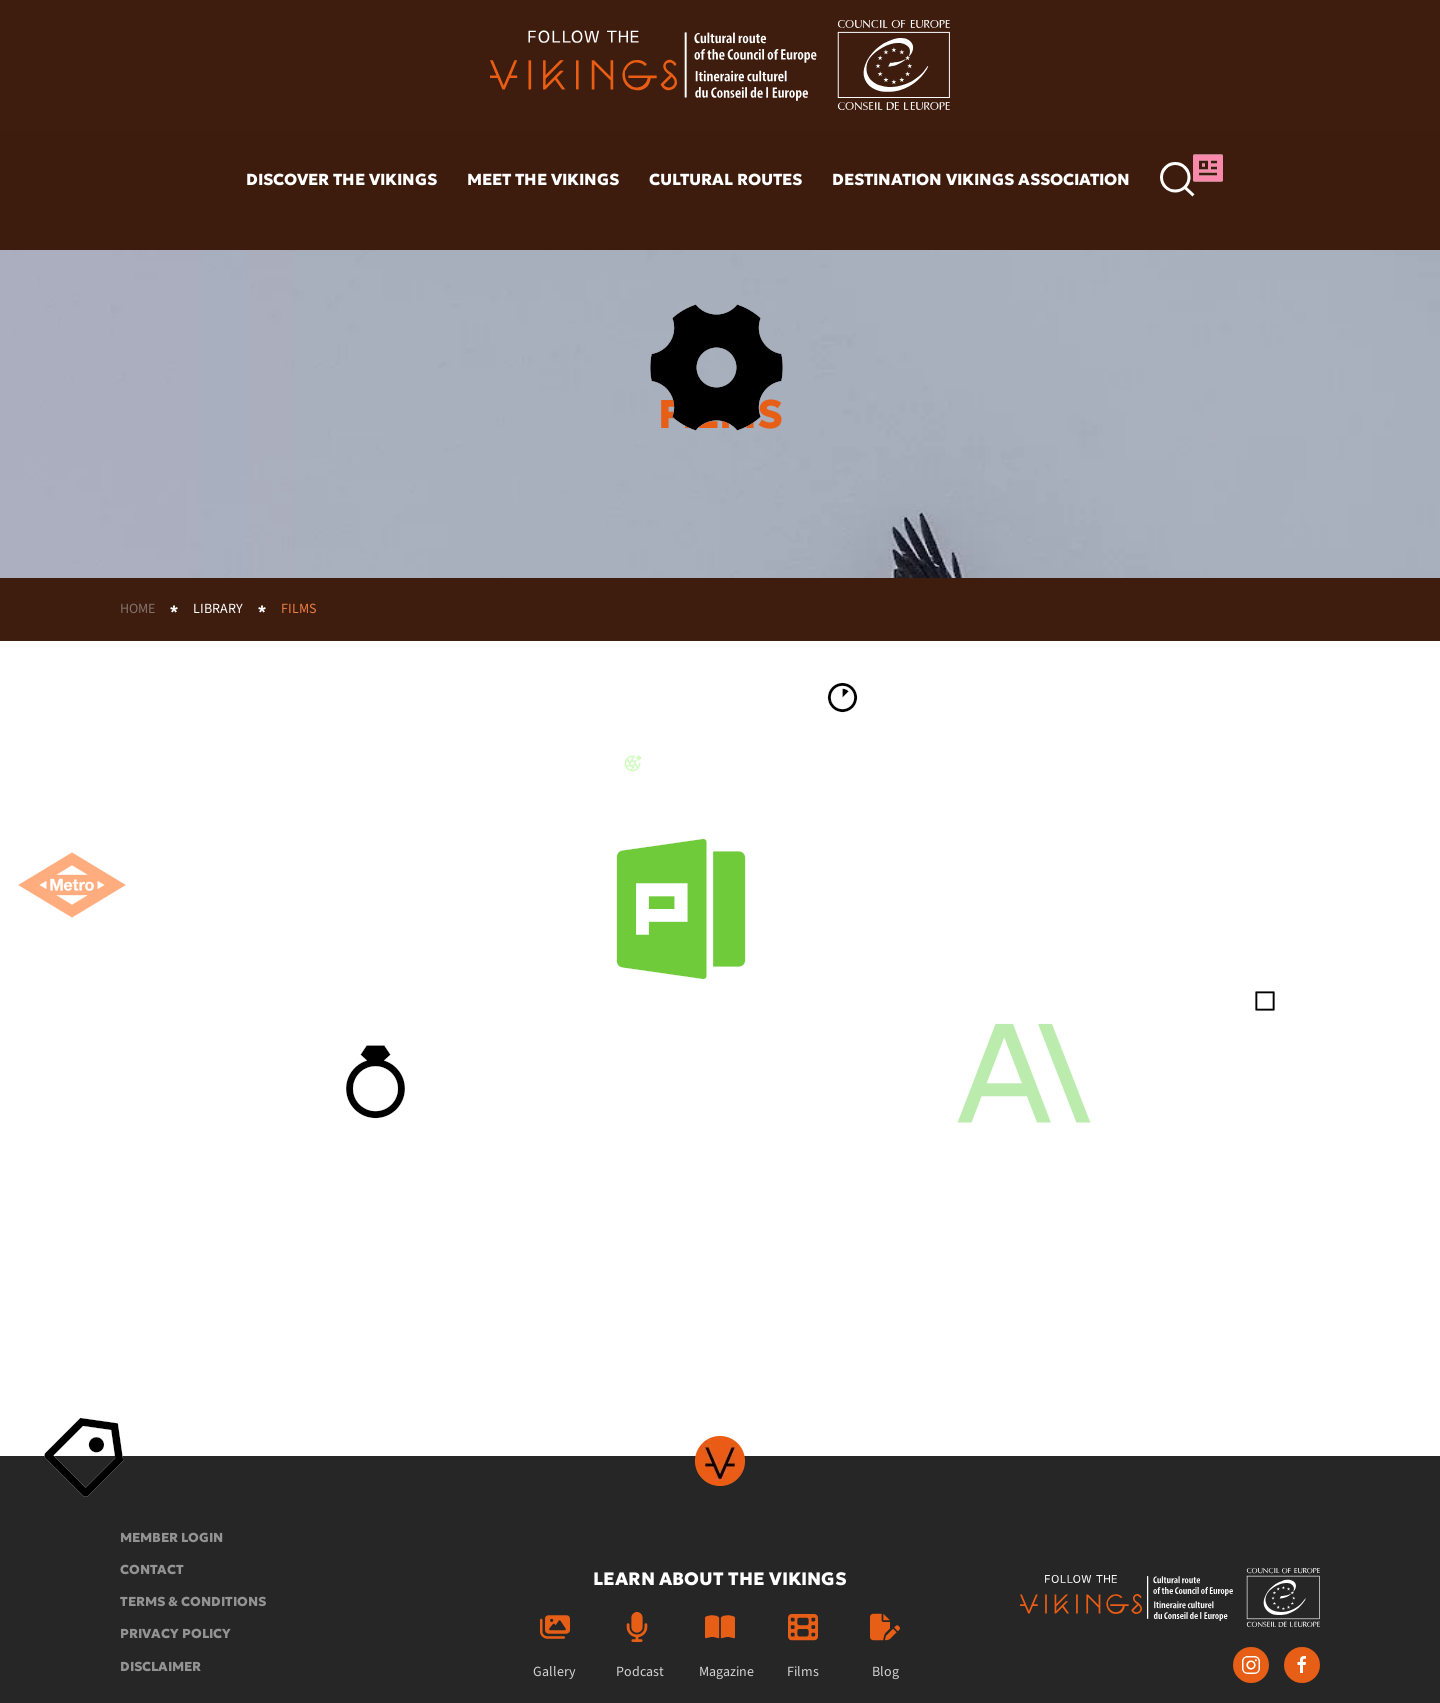 The height and width of the screenshot is (1703, 1440). I want to click on anthropic company logo, so click(1024, 1070).